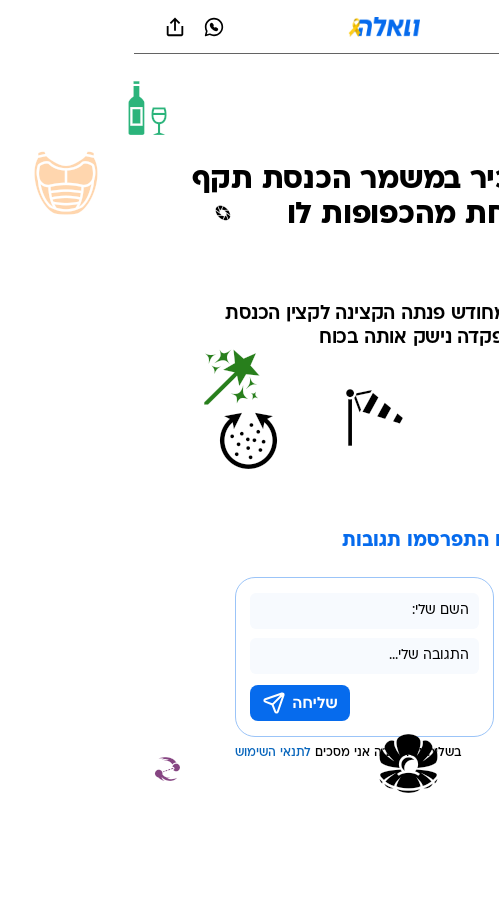 This screenshot has height=917, width=499. What do you see at coordinates (248, 440) in the screenshot?
I see `indicates a surrounding or encirclement action in gameplay` at bounding box center [248, 440].